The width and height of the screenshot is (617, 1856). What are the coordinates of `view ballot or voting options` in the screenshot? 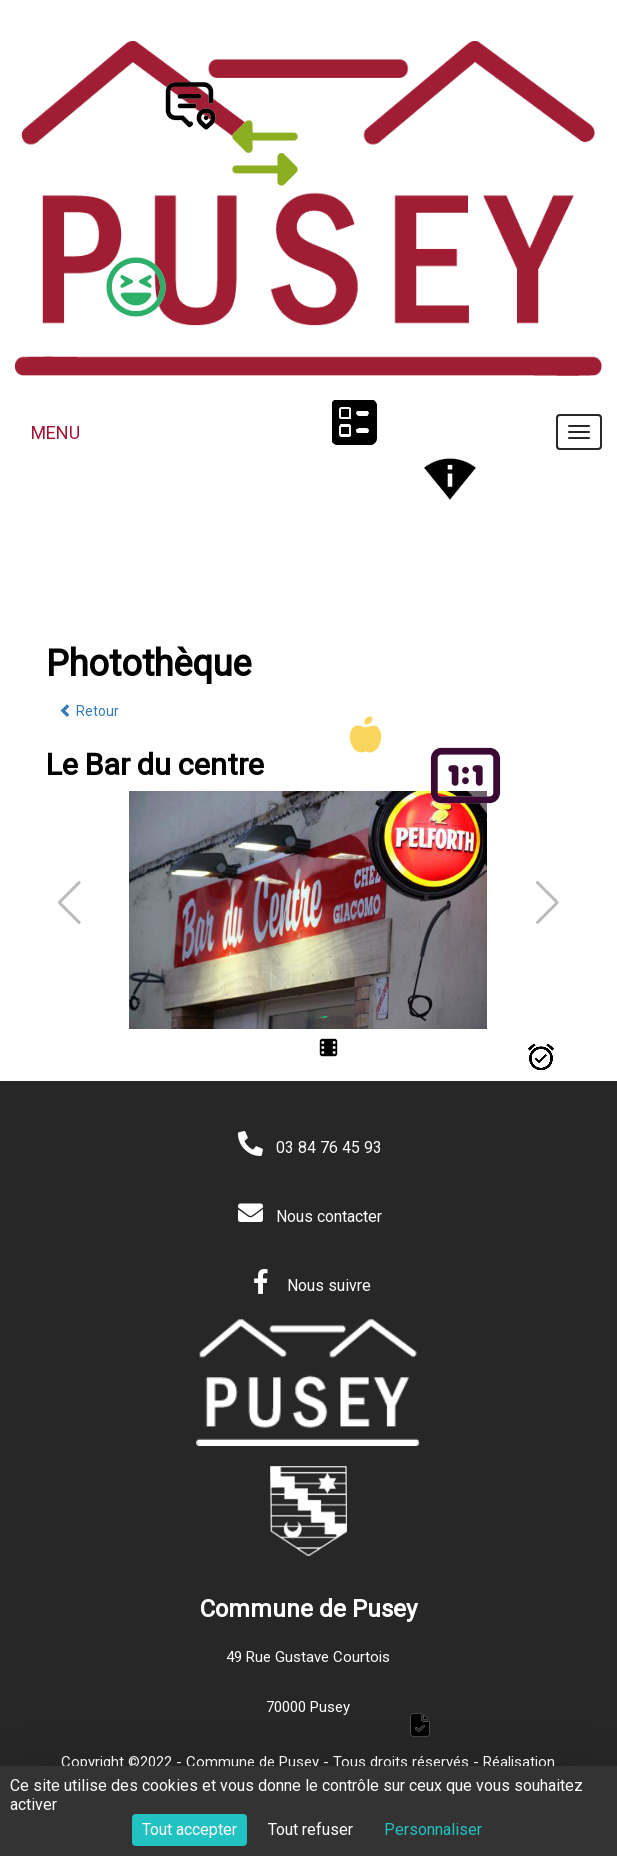 It's located at (354, 422).